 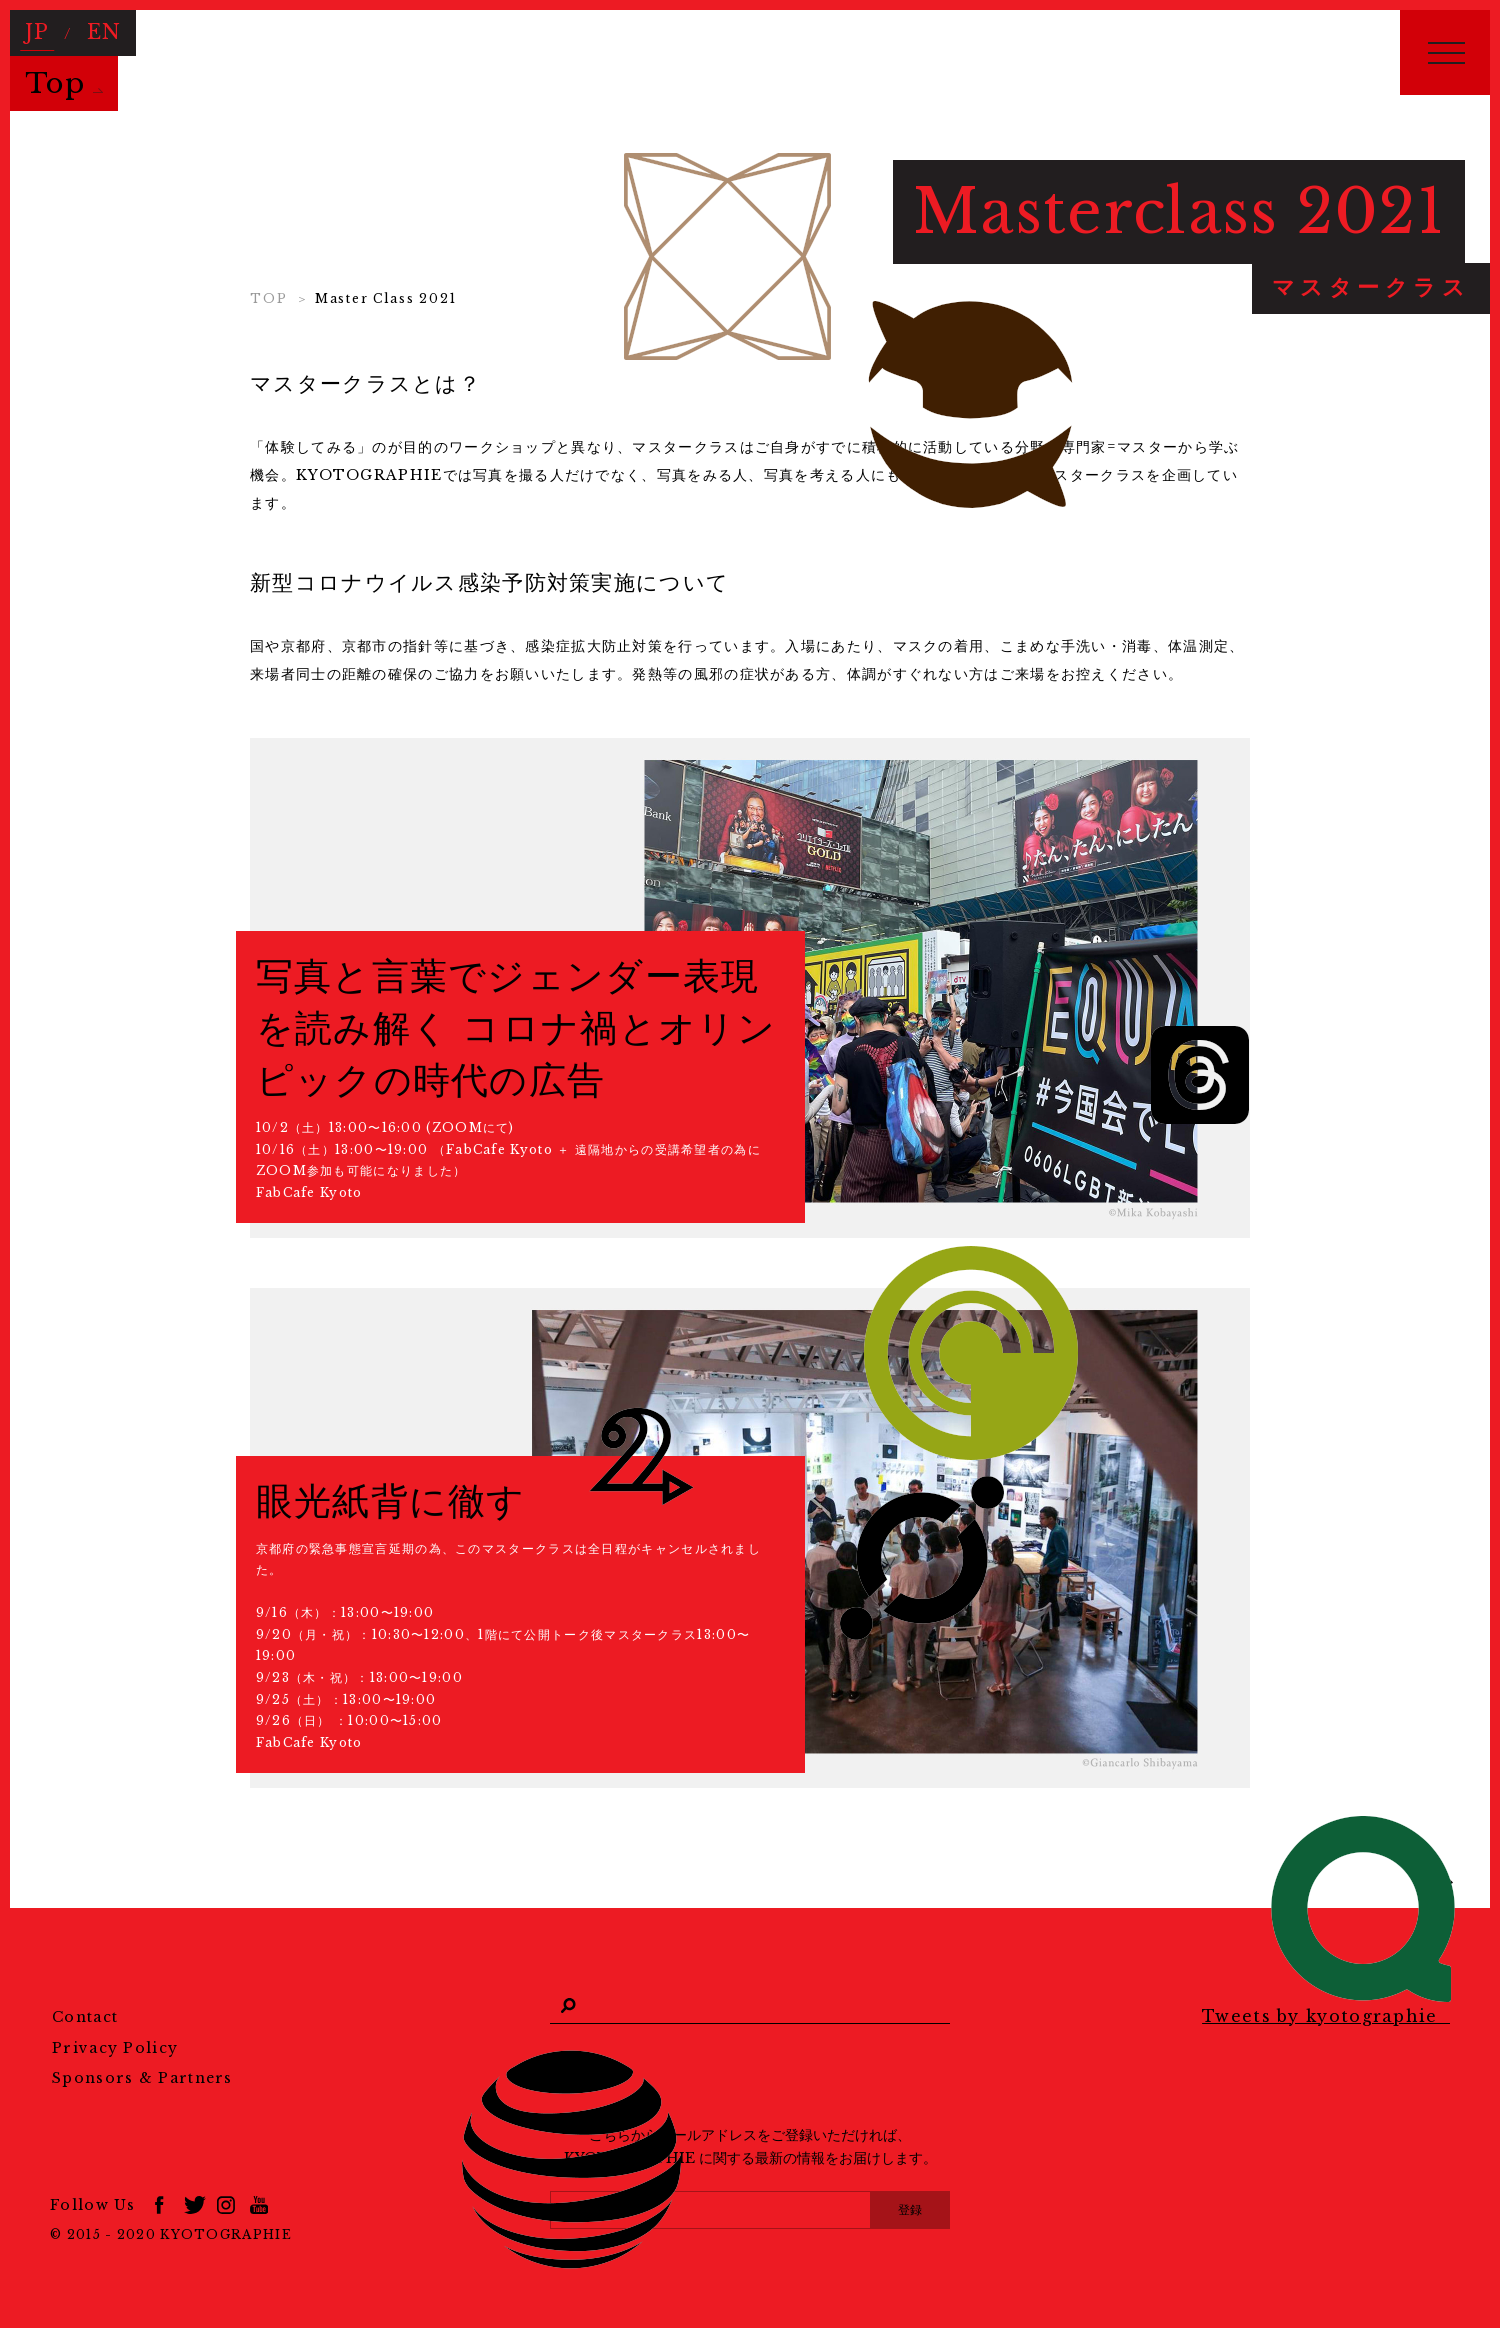 I want to click on haxe programming language logo, so click(x=727, y=256).